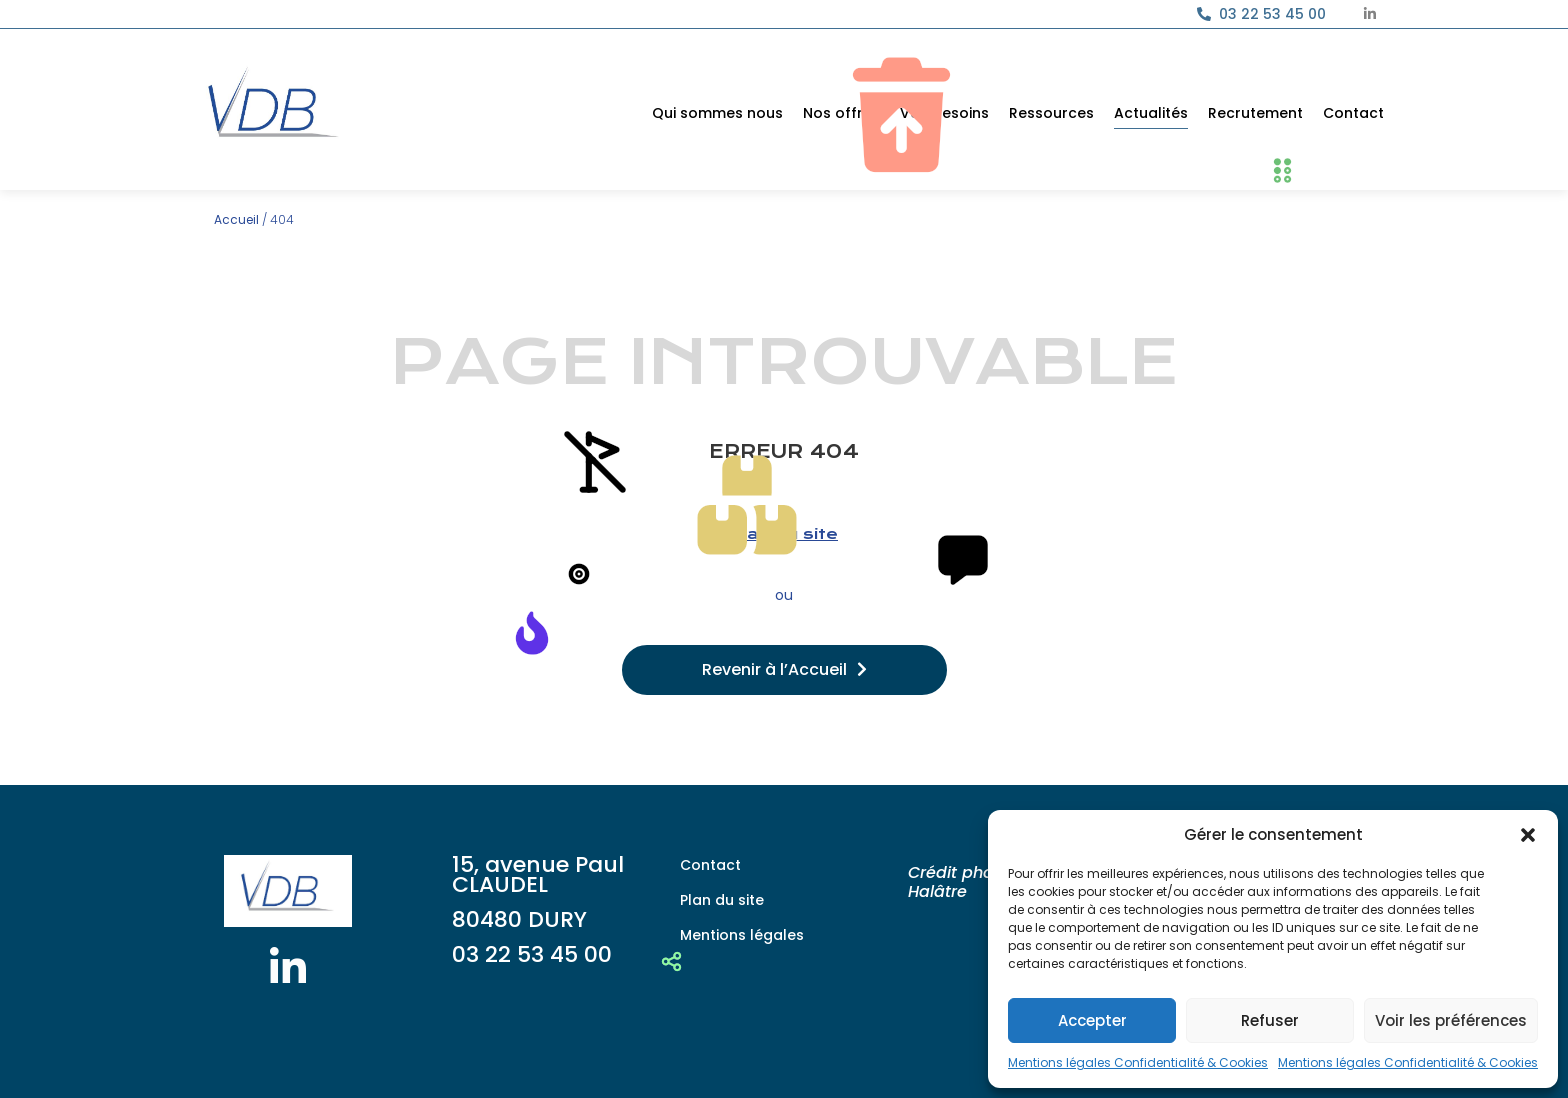 The height and width of the screenshot is (1098, 1568). What do you see at coordinates (595, 462) in the screenshot?
I see `disable or remove a flag marker` at bounding box center [595, 462].